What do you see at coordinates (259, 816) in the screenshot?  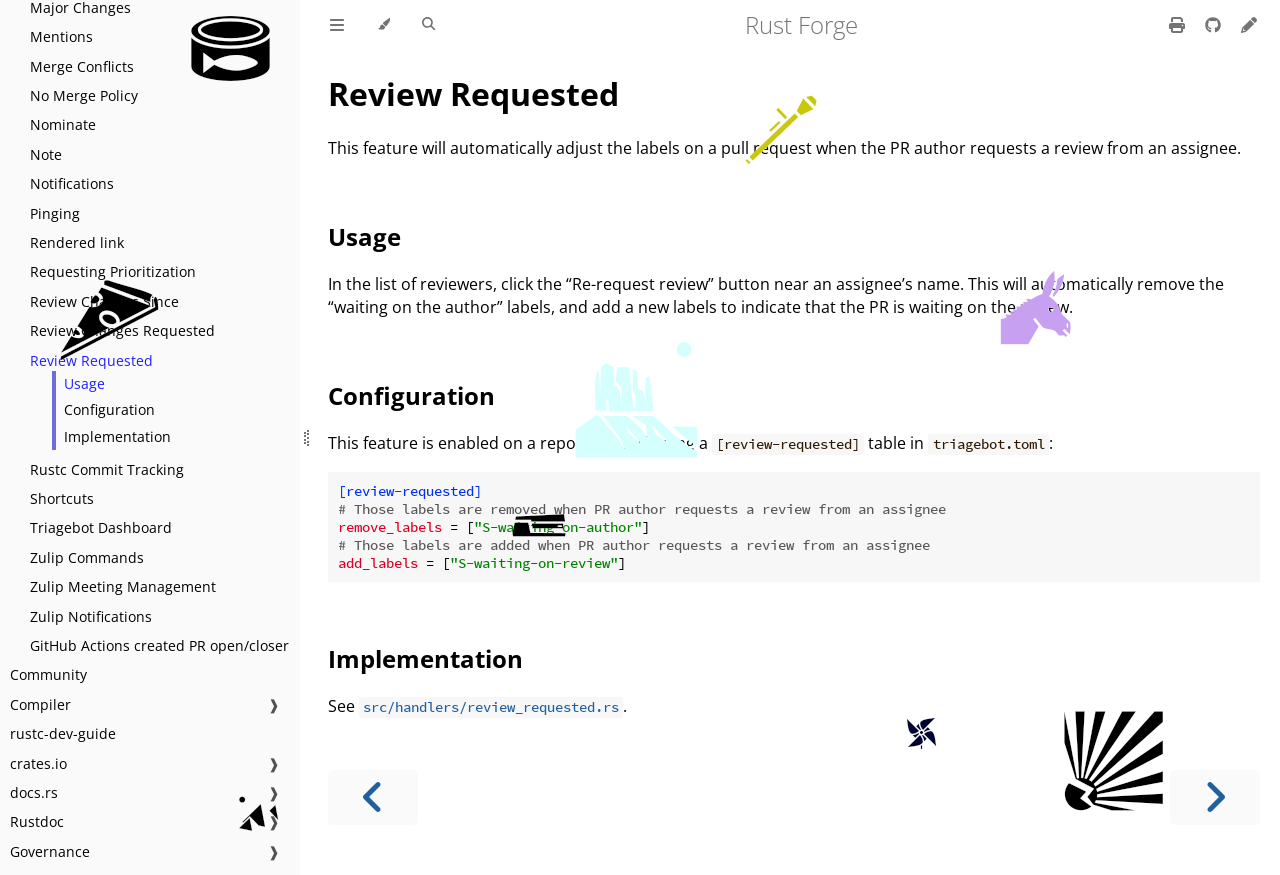 I see `explore ancient Egypt themed content` at bounding box center [259, 816].